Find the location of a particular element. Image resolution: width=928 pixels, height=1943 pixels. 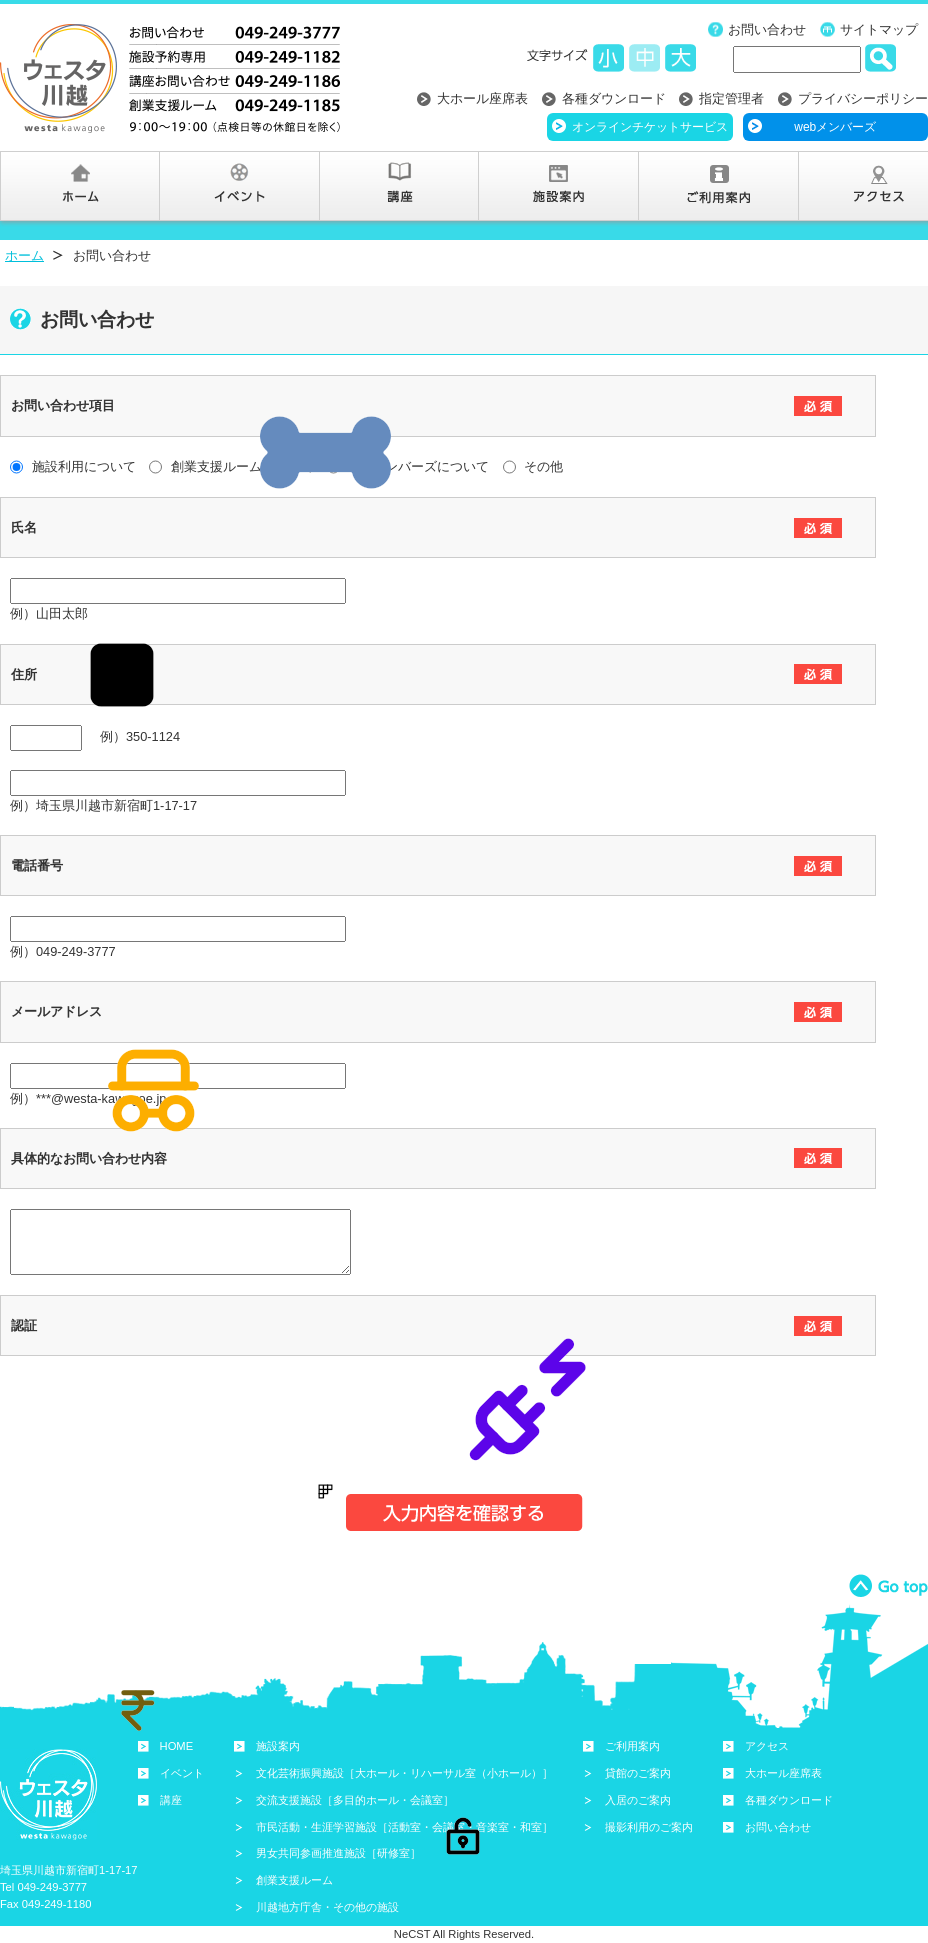

enable incognito or private browsing mode is located at coordinates (153, 1090).